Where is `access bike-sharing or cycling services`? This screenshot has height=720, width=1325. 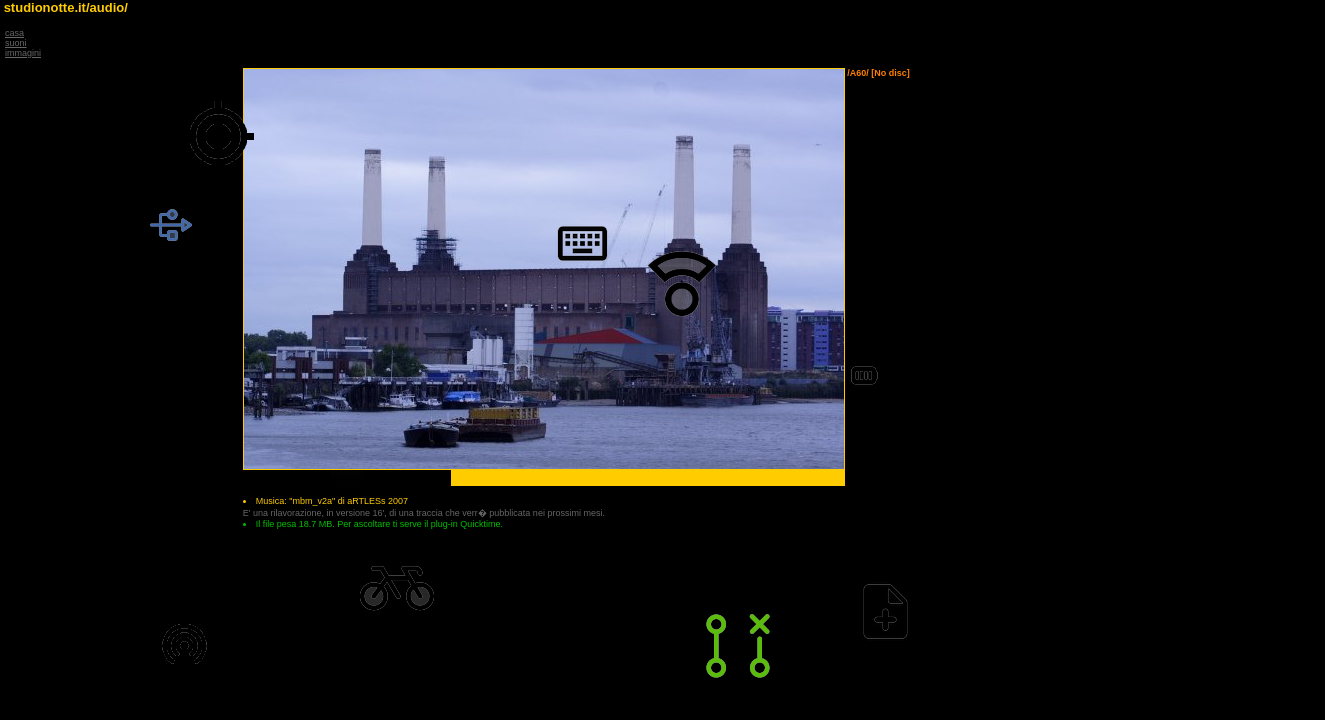
access bike-sharing or cycling services is located at coordinates (397, 587).